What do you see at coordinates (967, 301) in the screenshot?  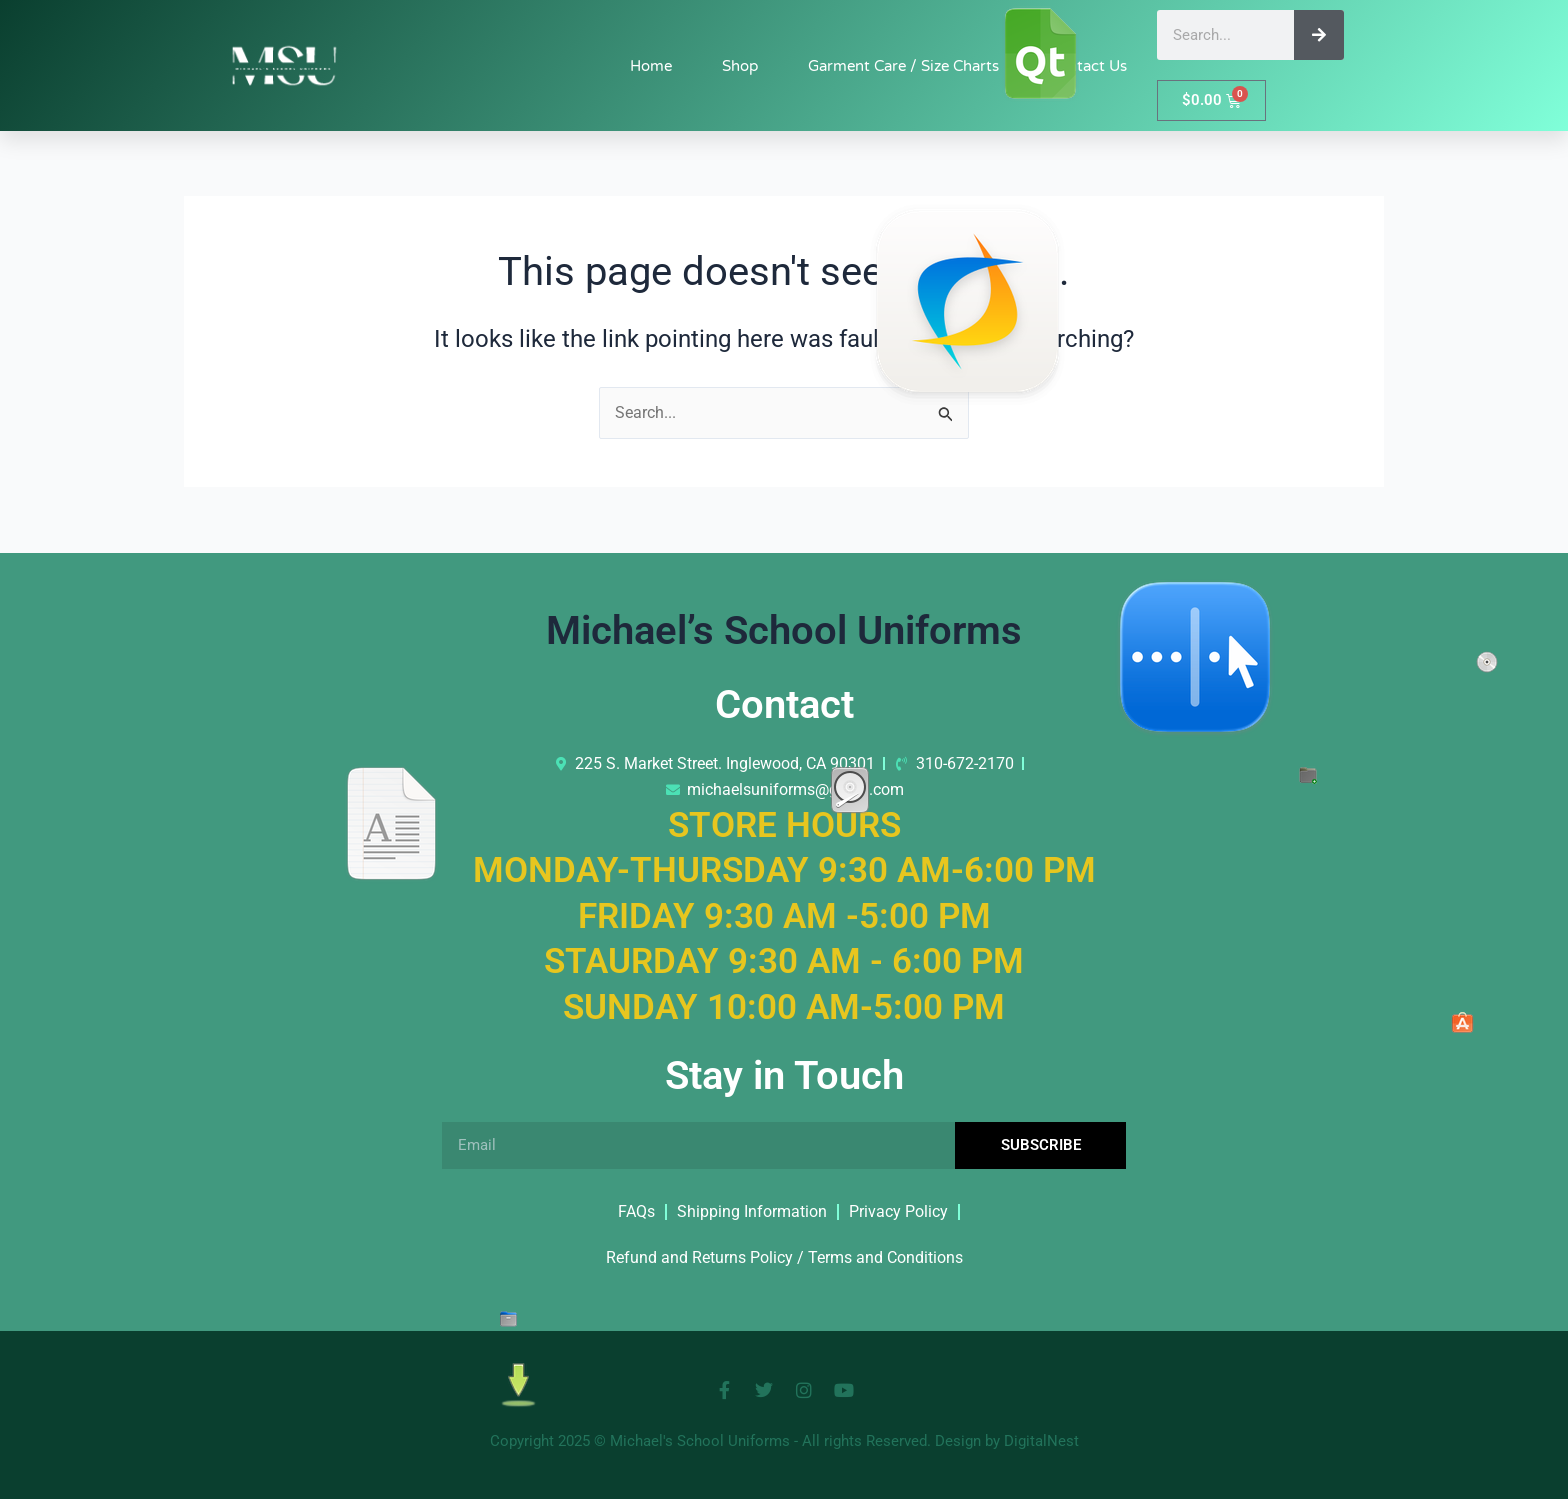 I see `open CrossOver app to run Windows software` at bounding box center [967, 301].